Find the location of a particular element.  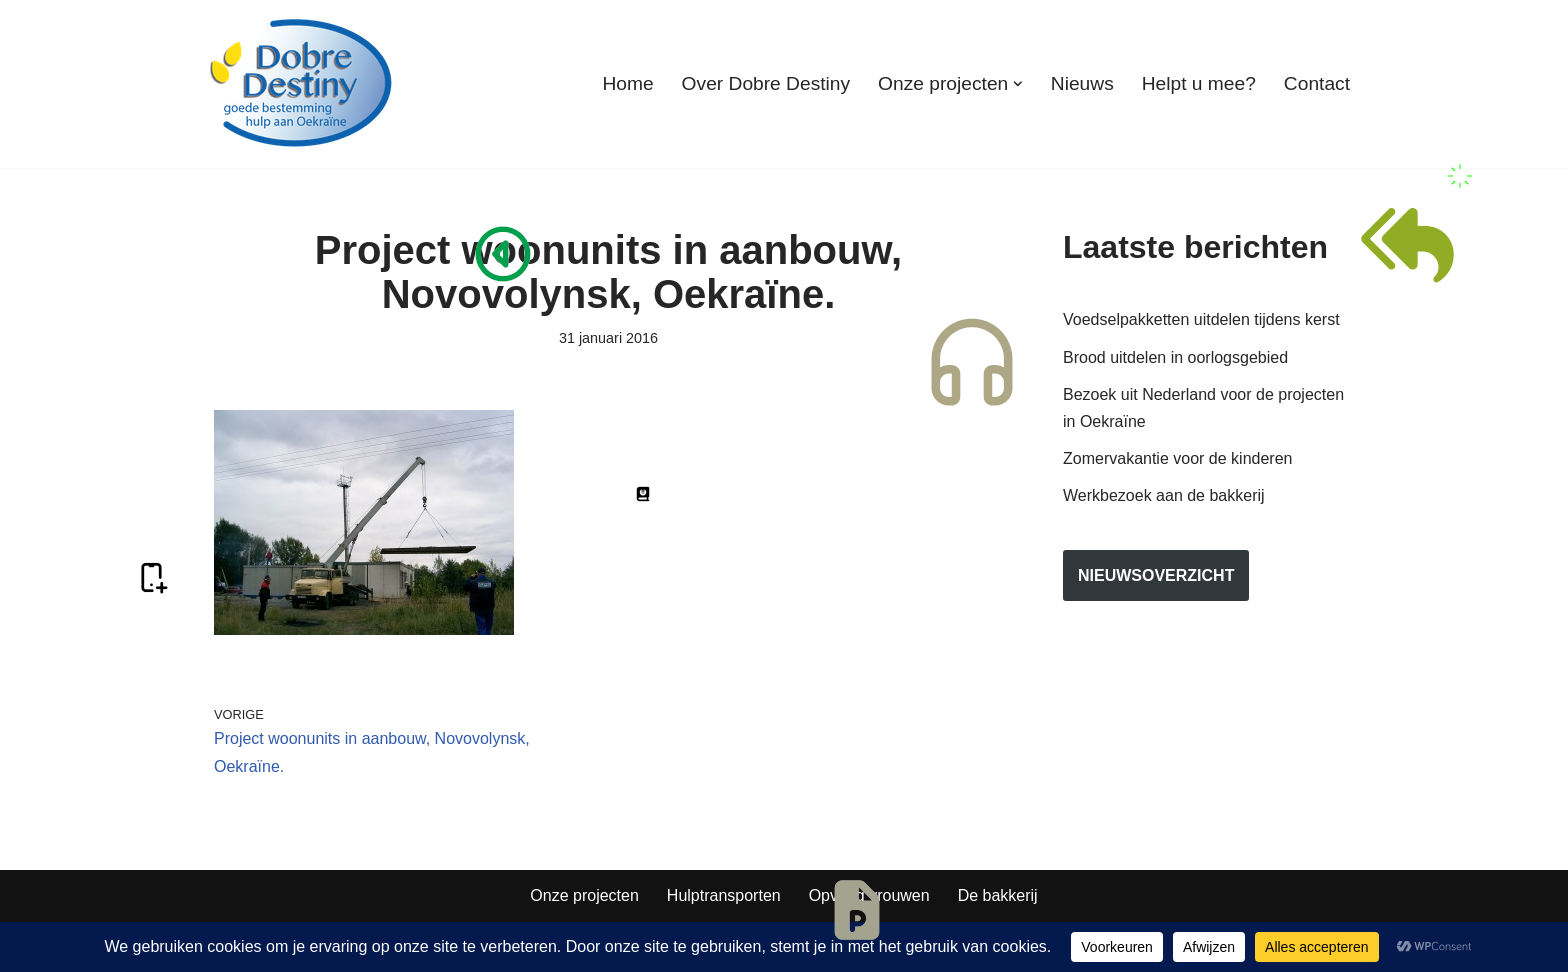

access the jedi archive or journal is located at coordinates (643, 494).